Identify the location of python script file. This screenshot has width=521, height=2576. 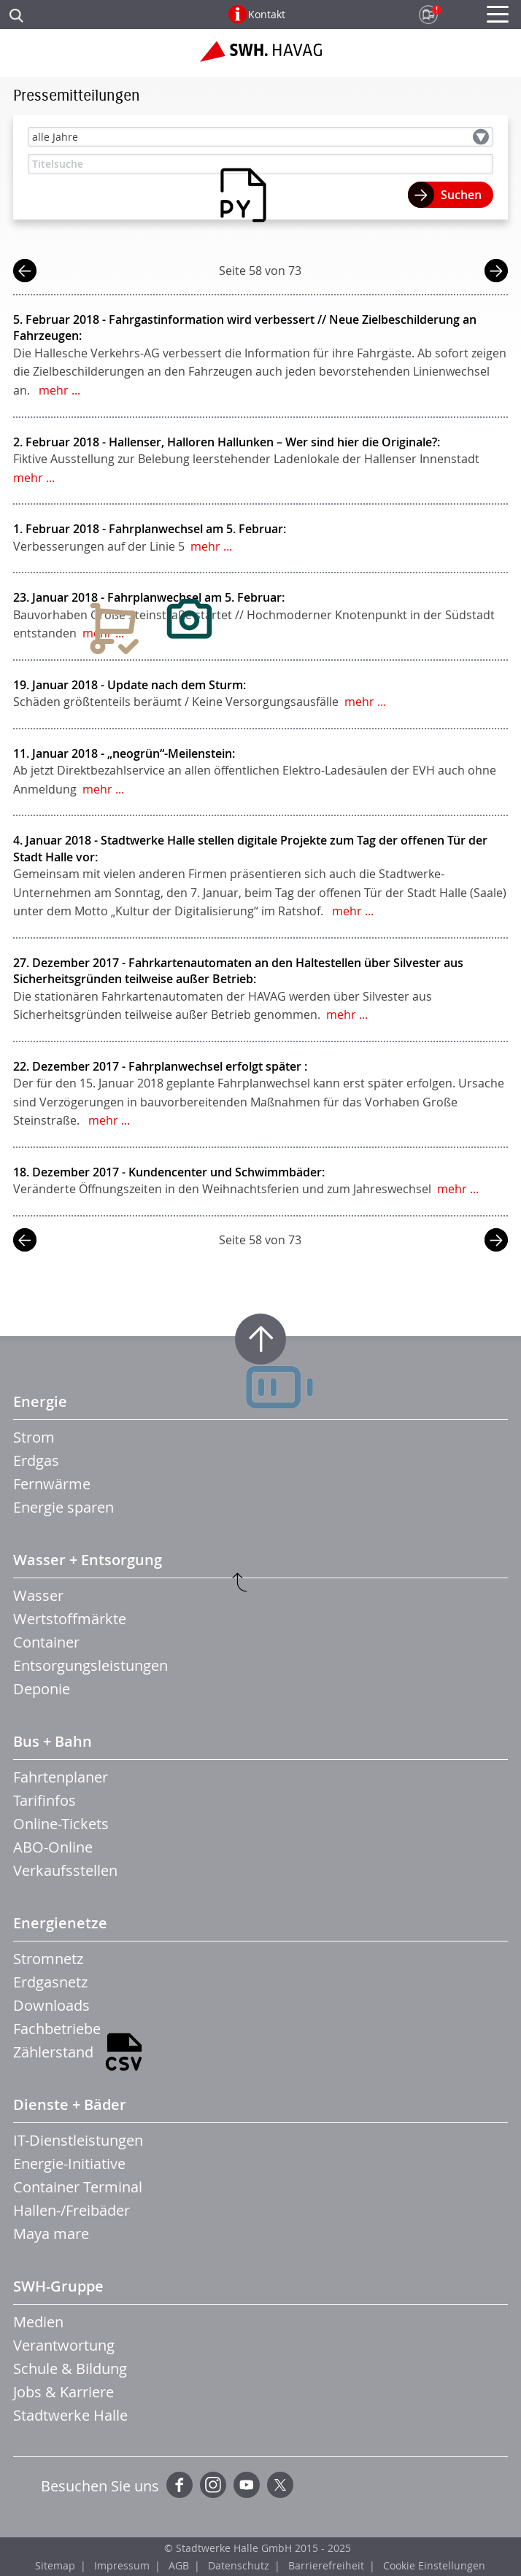
(243, 195).